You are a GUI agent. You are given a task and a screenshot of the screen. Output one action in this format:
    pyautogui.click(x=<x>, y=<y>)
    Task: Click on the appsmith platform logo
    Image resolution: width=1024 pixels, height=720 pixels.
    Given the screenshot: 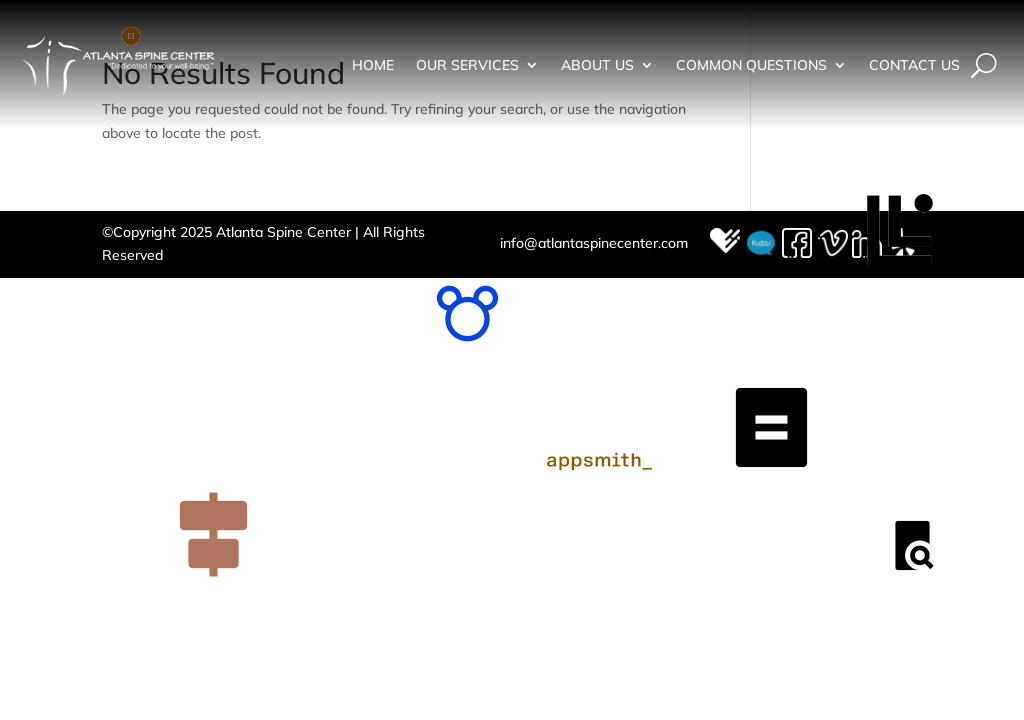 What is the action you would take?
    pyautogui.click(x=599, y=461)
    